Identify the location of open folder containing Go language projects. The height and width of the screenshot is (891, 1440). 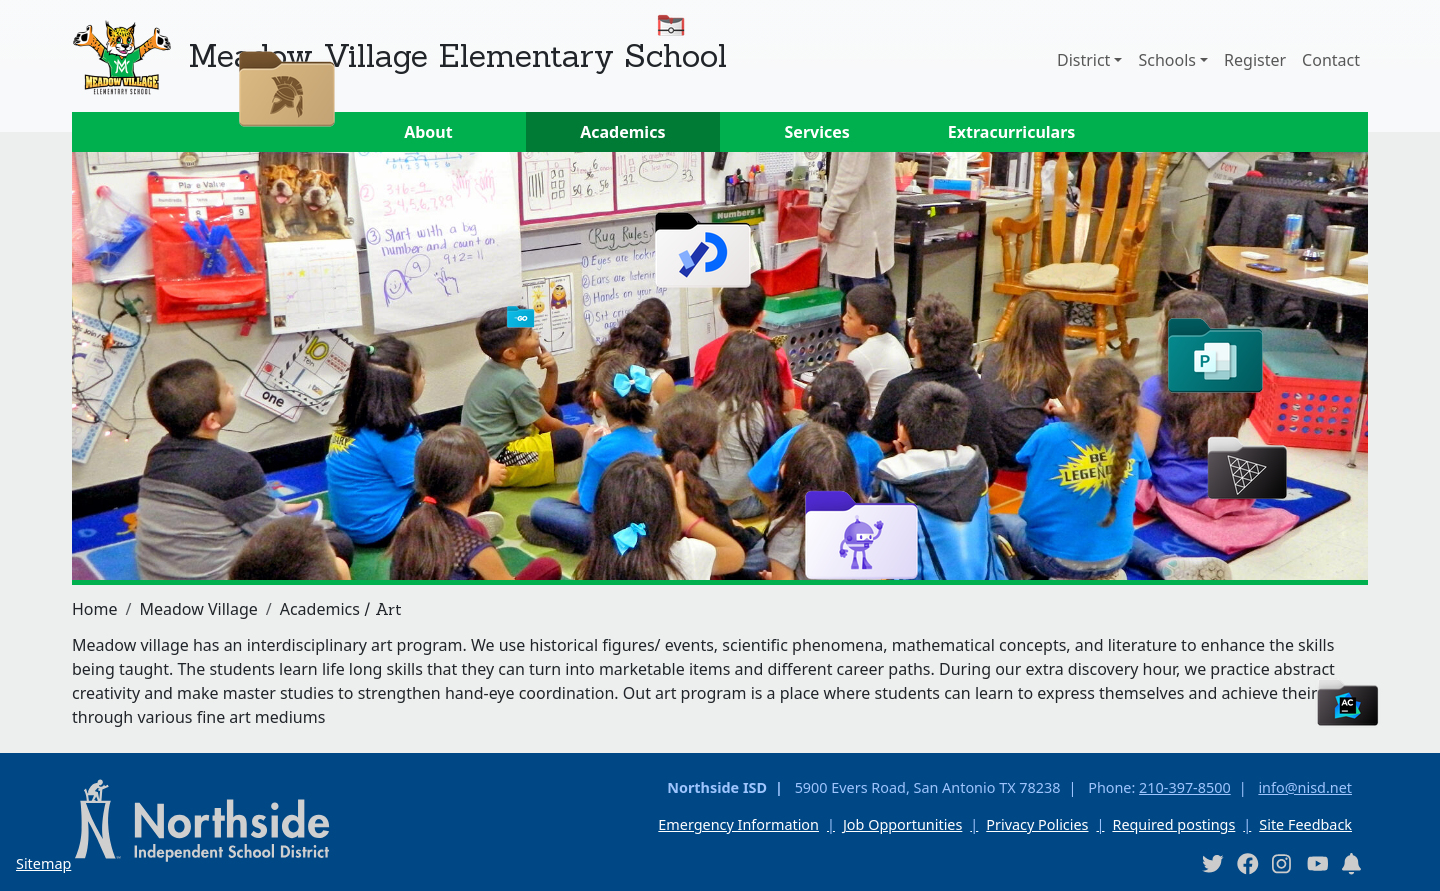
(520, 317).